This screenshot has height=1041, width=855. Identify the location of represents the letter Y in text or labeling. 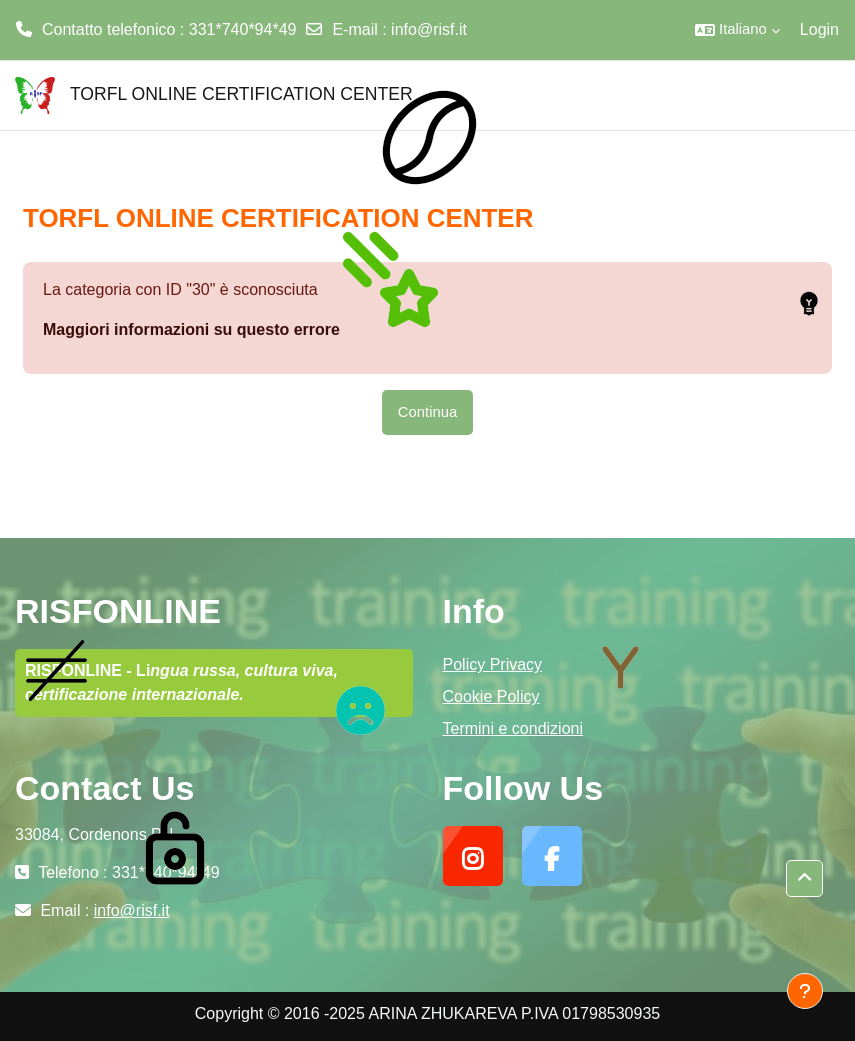
(620, 667).